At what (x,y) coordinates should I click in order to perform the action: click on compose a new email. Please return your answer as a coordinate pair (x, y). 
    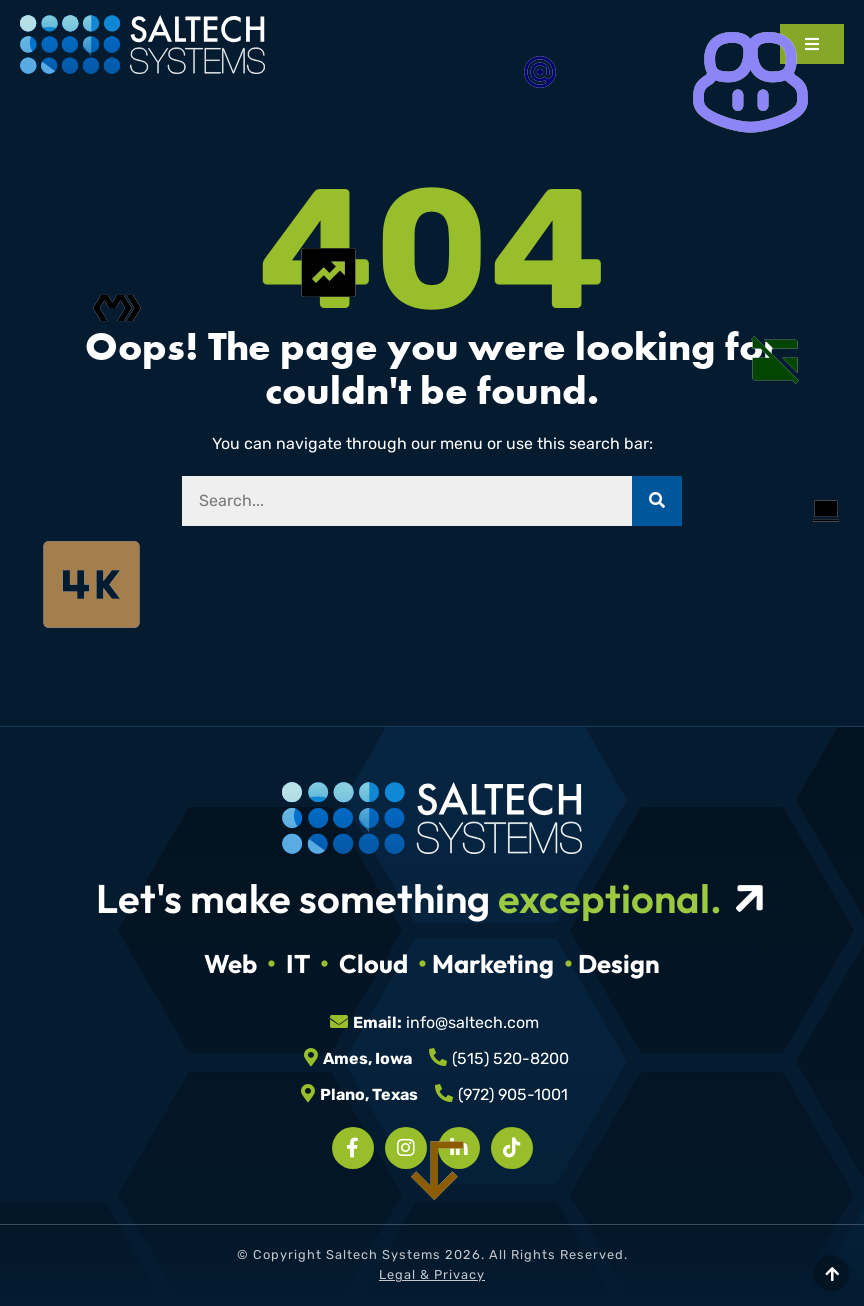
    Looking at the image, I should click on (540, 72).